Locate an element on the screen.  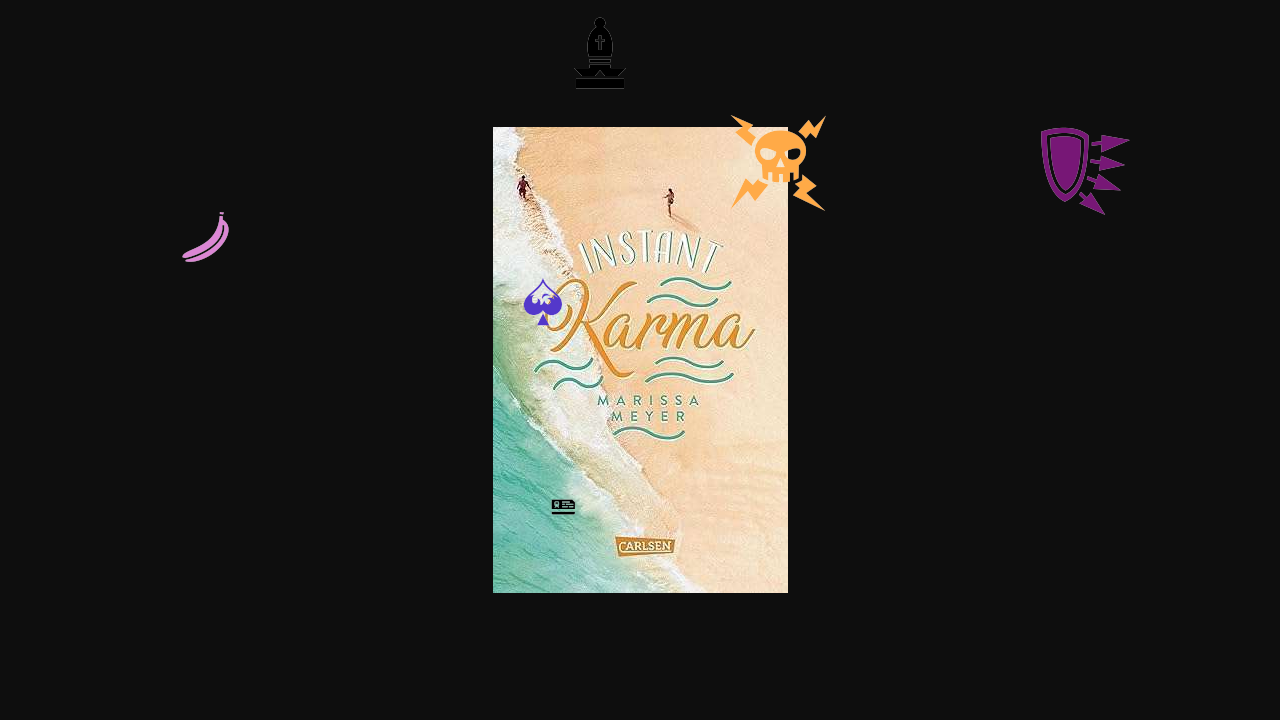
indicates a hot streak or winning hand in a card game is located at coordinates (543, 302).